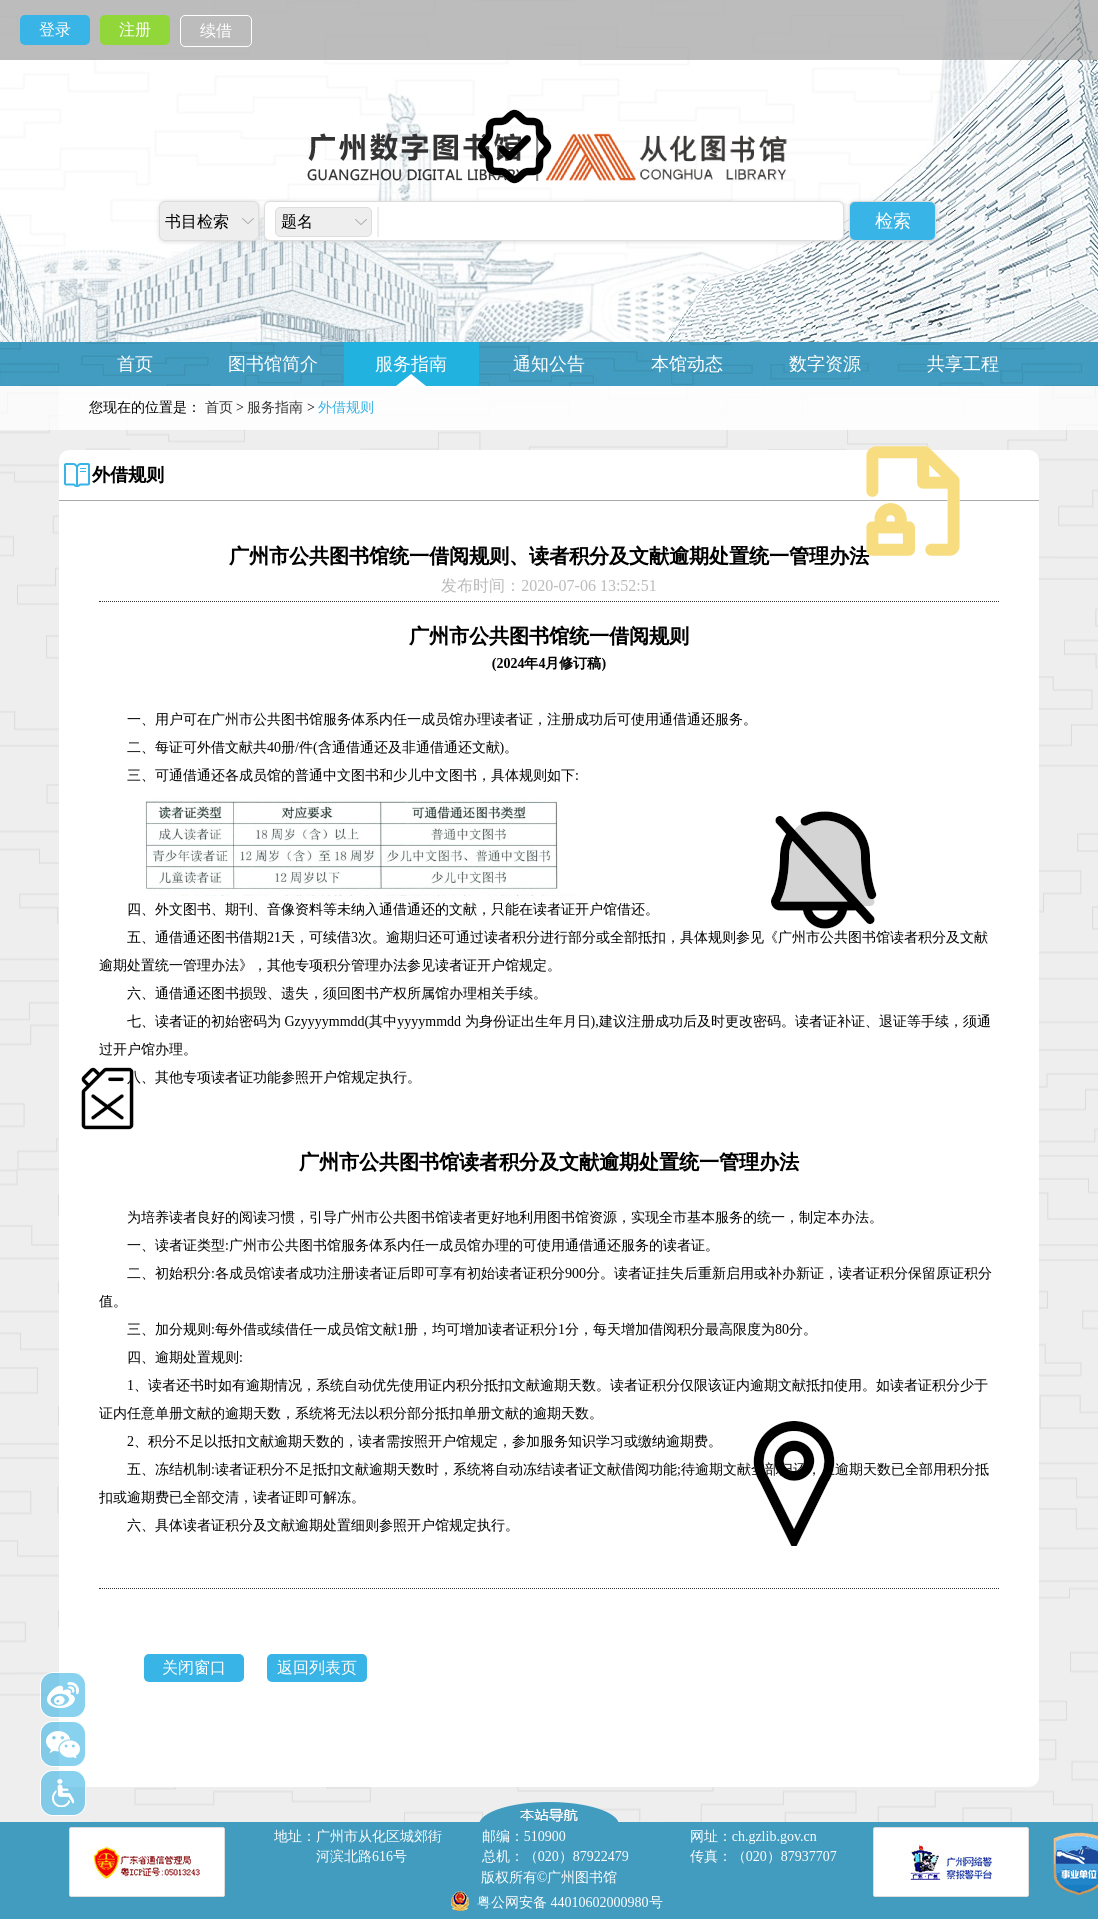  I want to click on mute notifications, so click(825, 870).